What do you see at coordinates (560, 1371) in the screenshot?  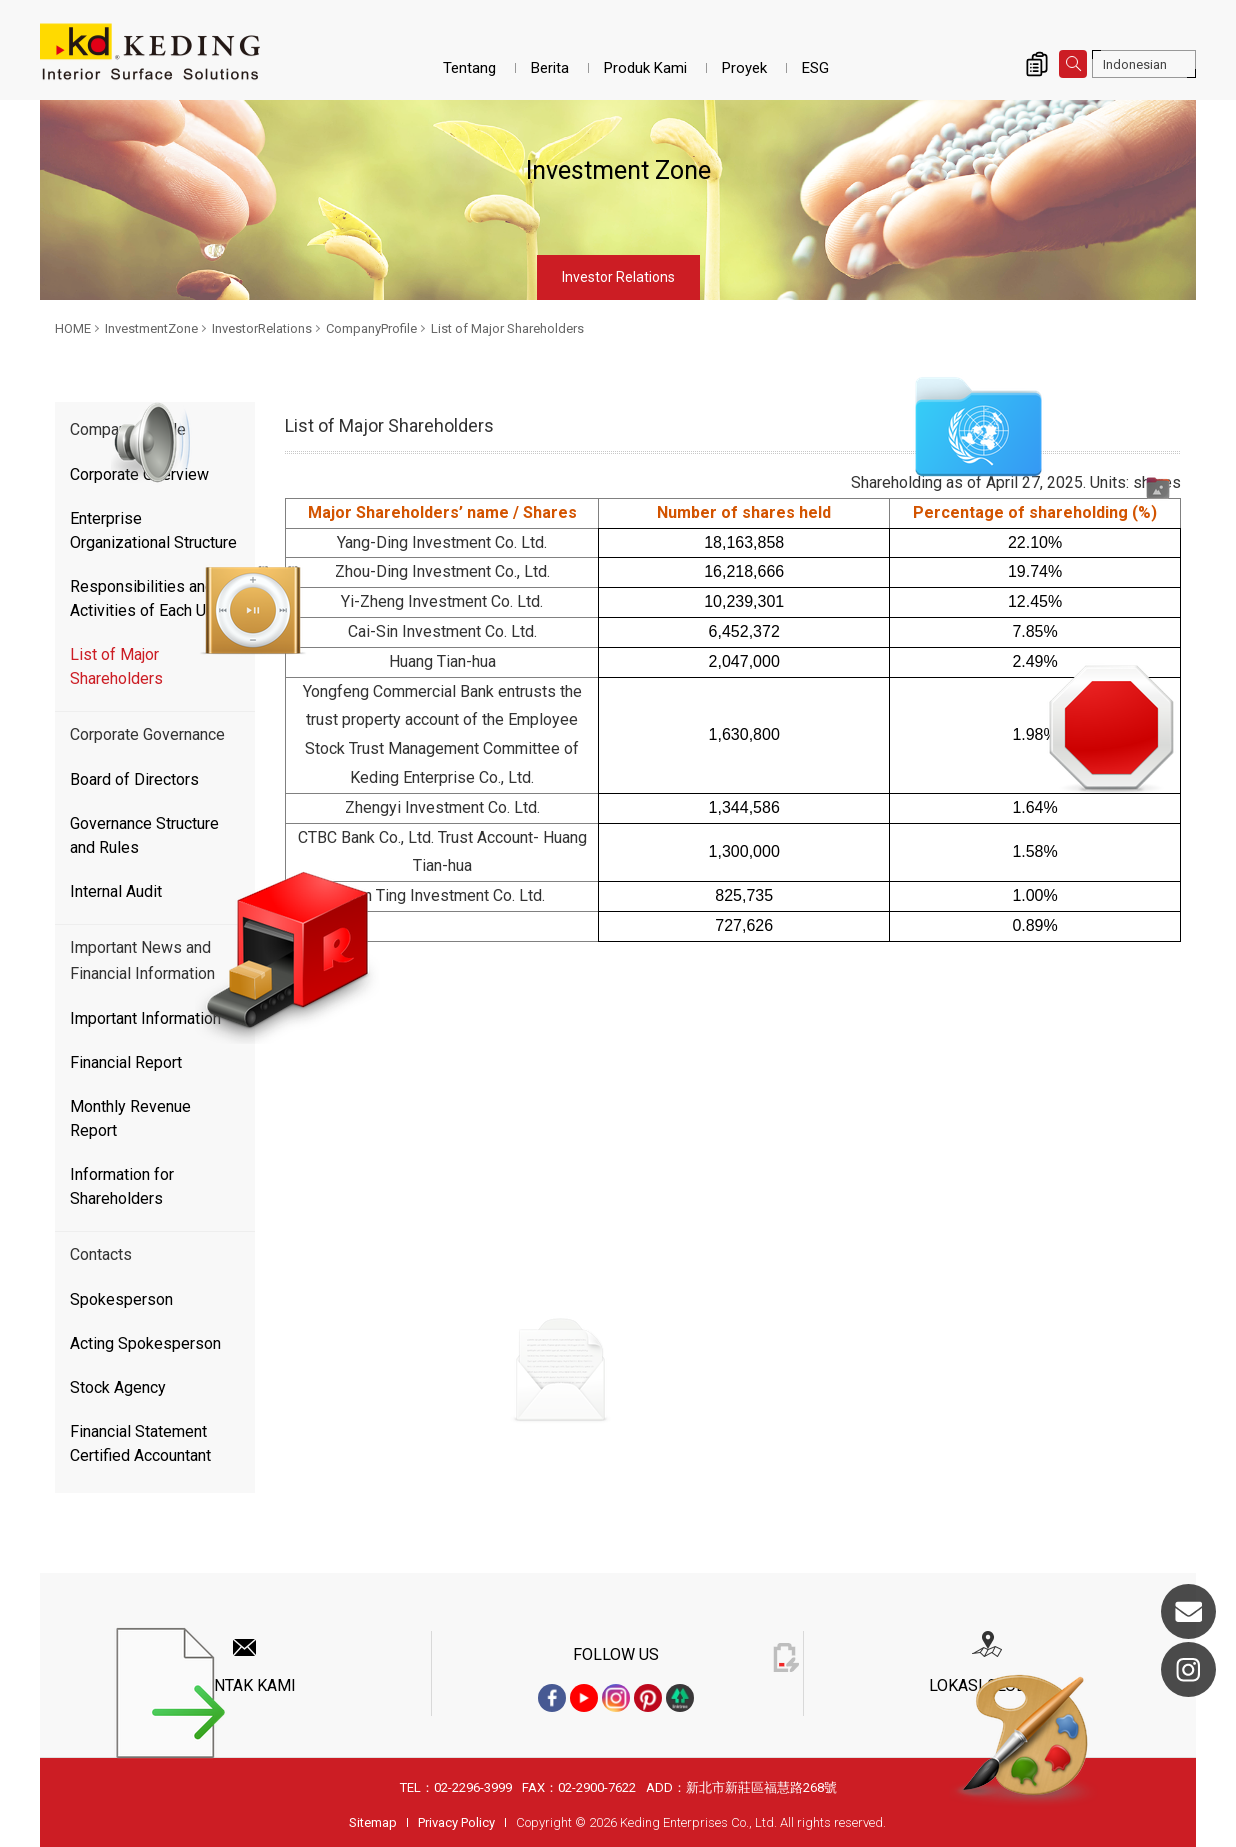 I see `indicates an email has been read` at bounding box center [560, 1371].